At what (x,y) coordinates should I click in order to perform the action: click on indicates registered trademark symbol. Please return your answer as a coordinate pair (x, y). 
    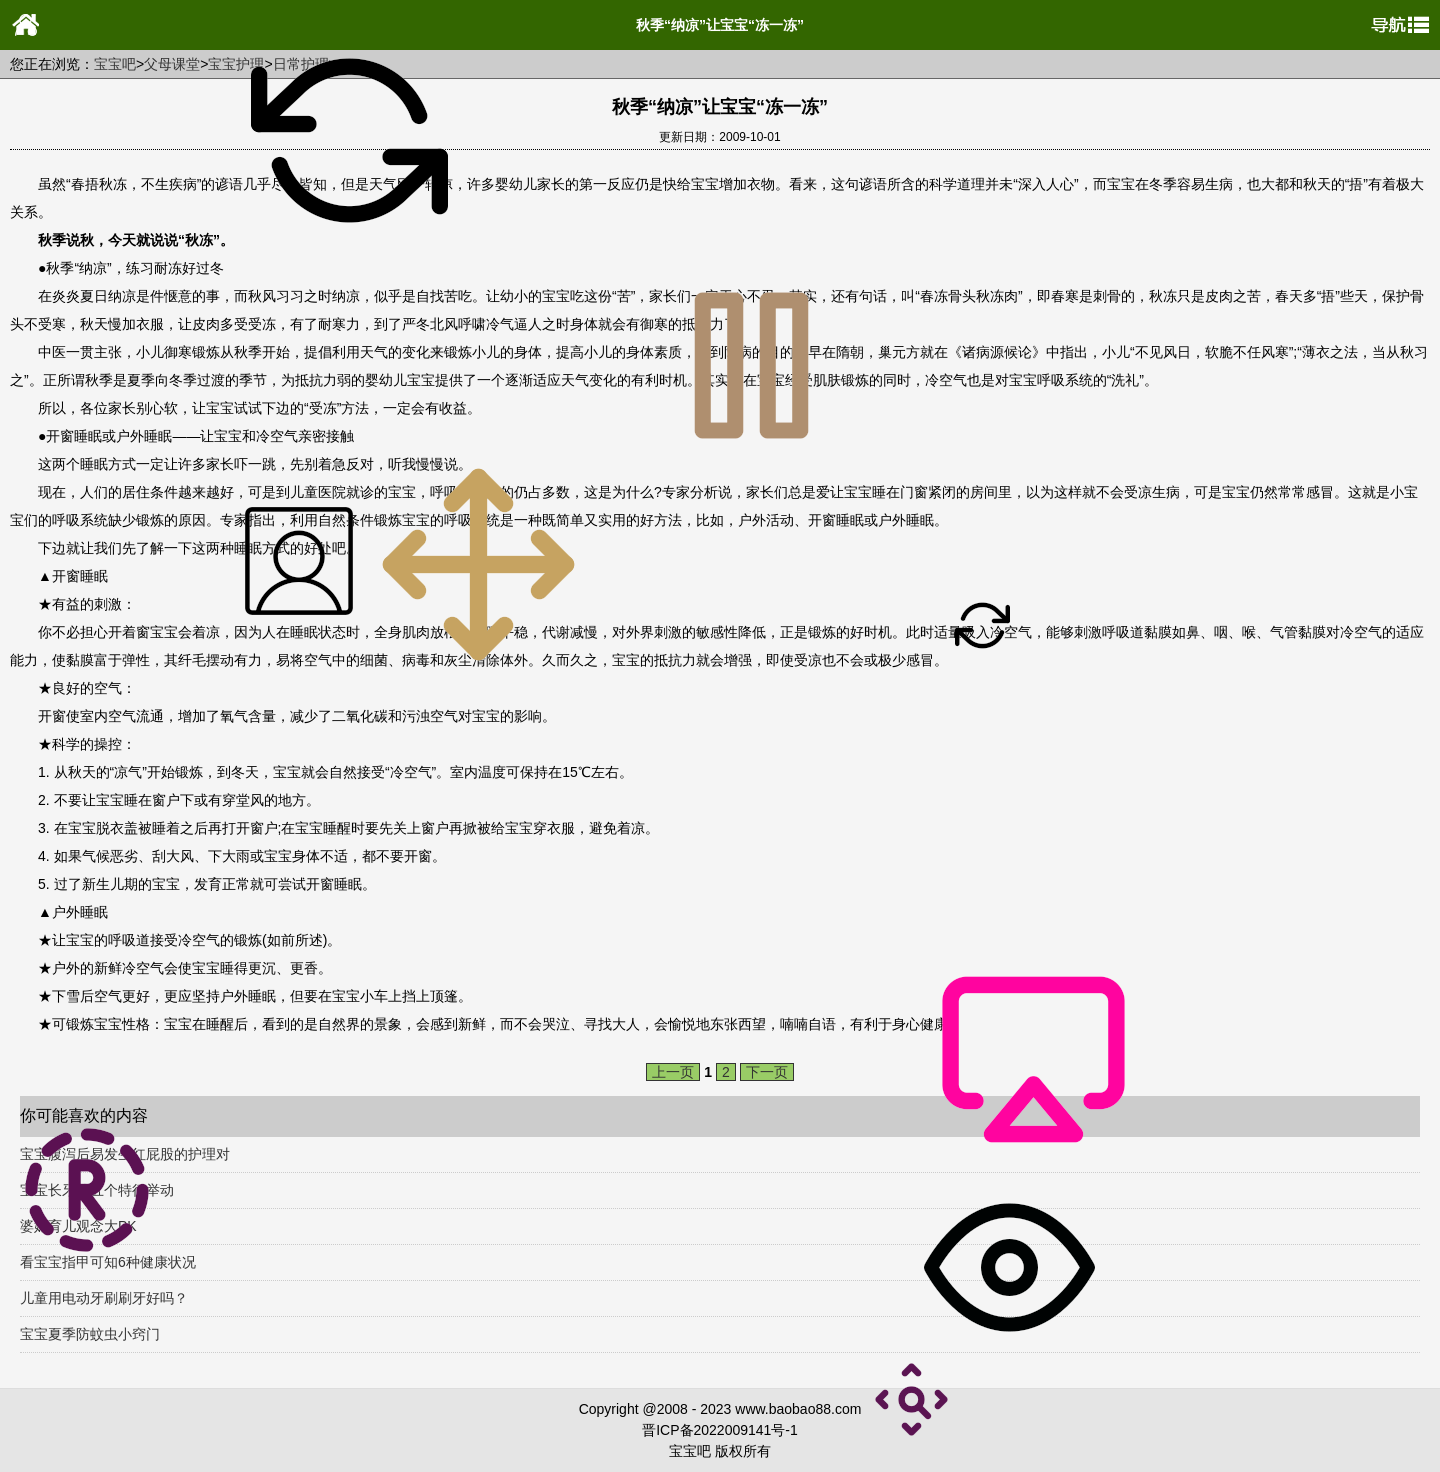
    Looking at the image, I should click on (87, 1190).